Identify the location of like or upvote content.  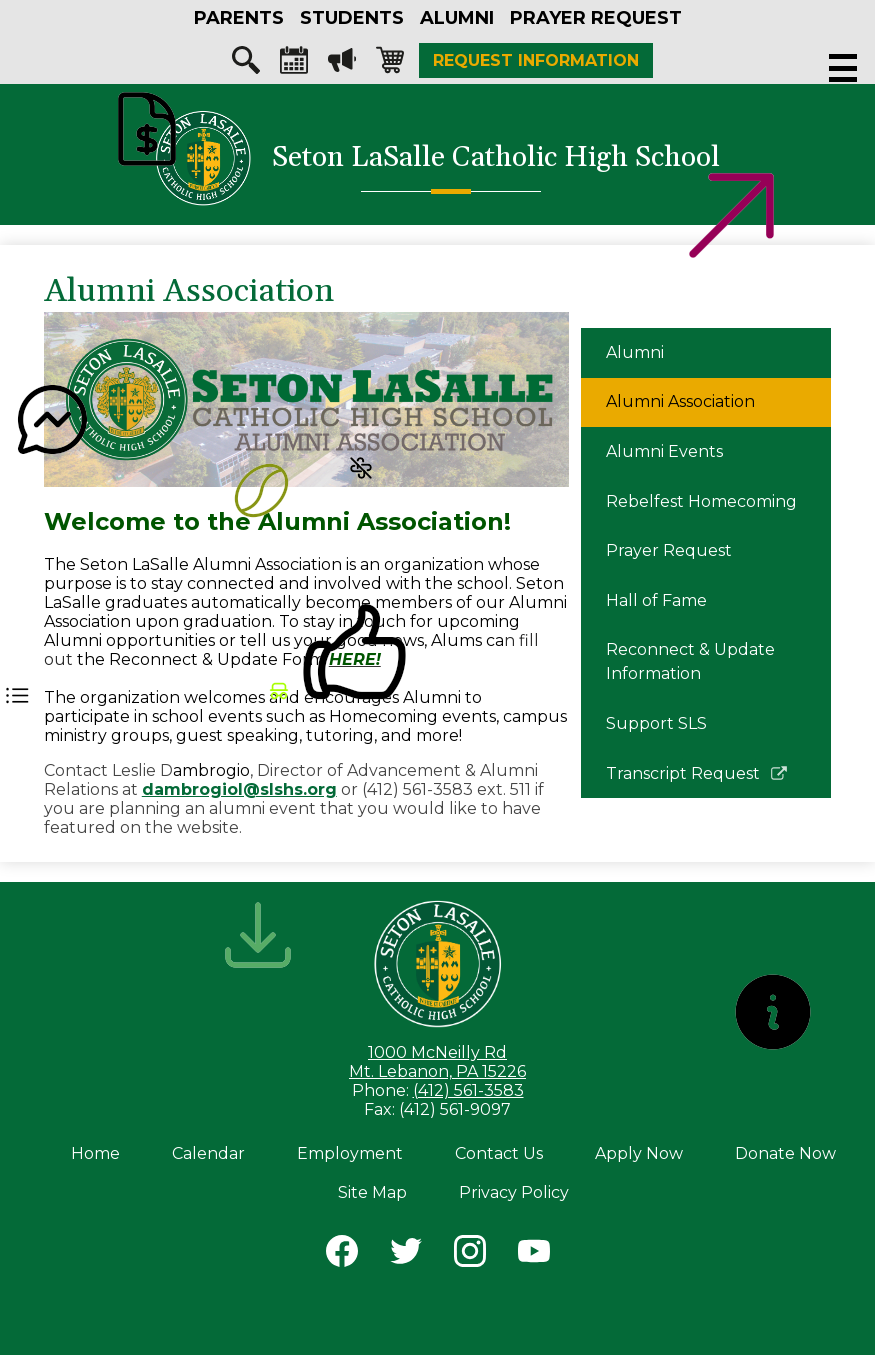
(354, 656).